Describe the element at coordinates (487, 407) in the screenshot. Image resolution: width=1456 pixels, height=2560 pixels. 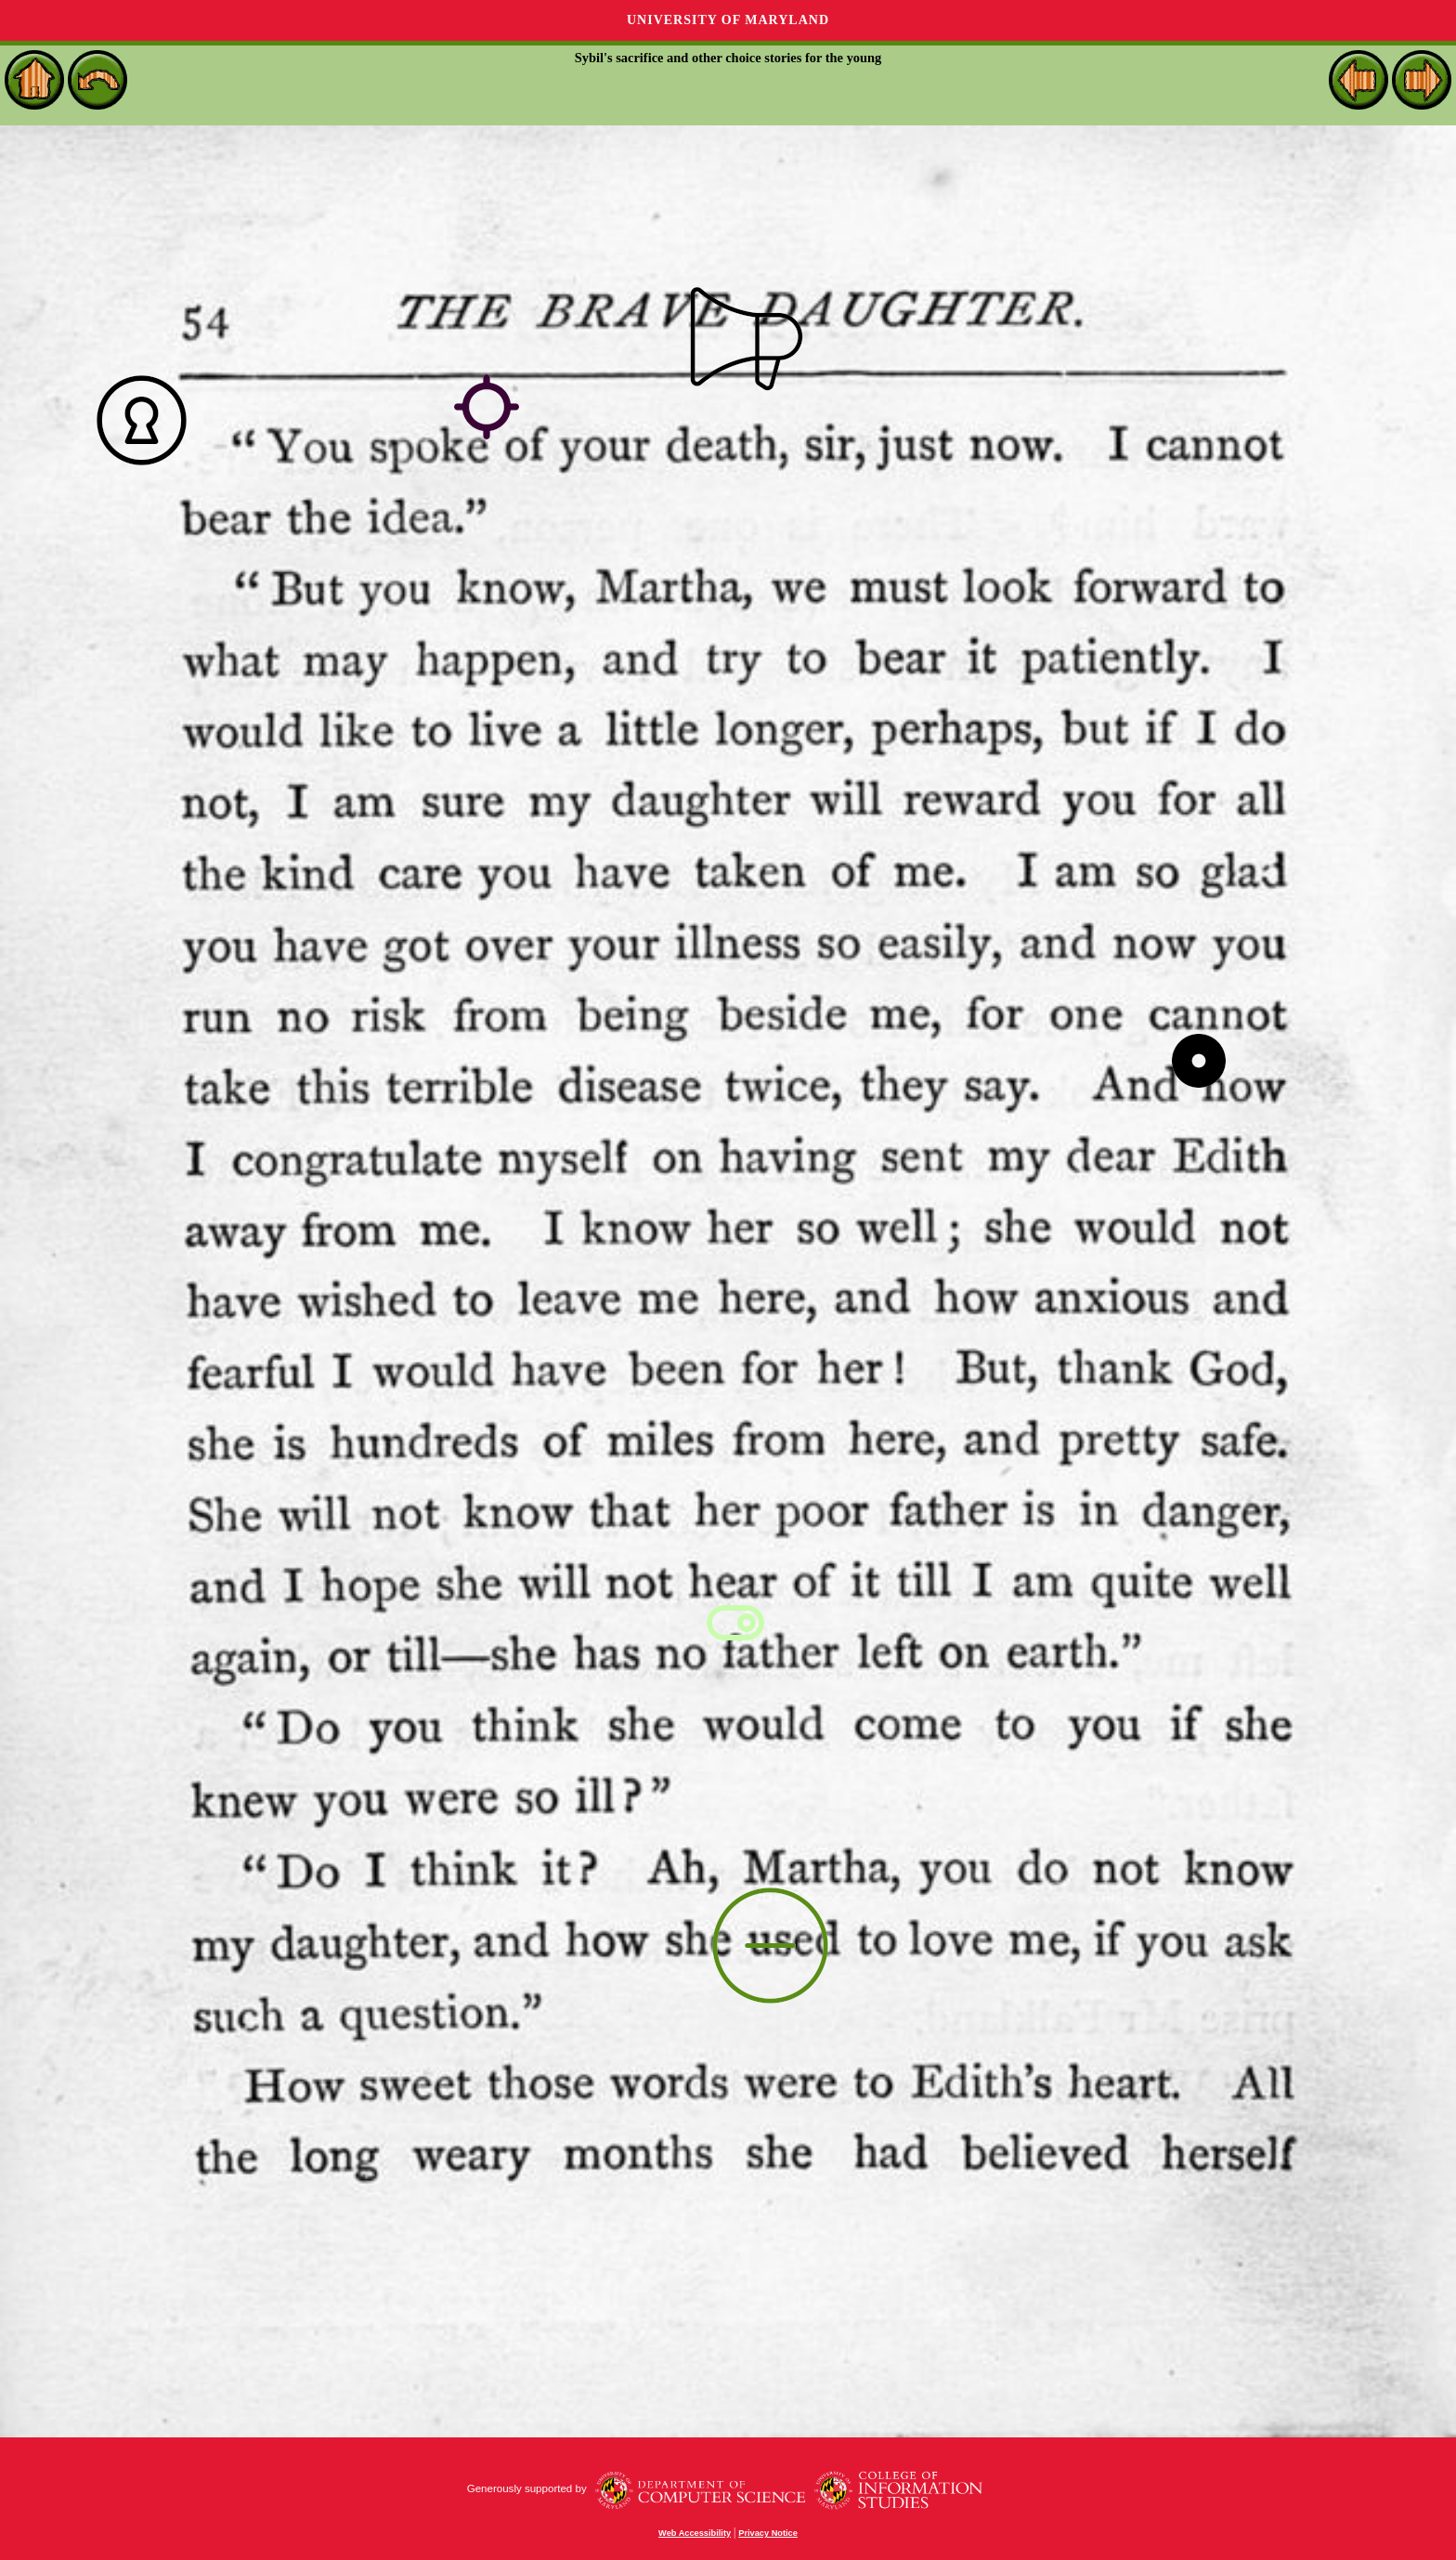
I see `find my current location` at that location.